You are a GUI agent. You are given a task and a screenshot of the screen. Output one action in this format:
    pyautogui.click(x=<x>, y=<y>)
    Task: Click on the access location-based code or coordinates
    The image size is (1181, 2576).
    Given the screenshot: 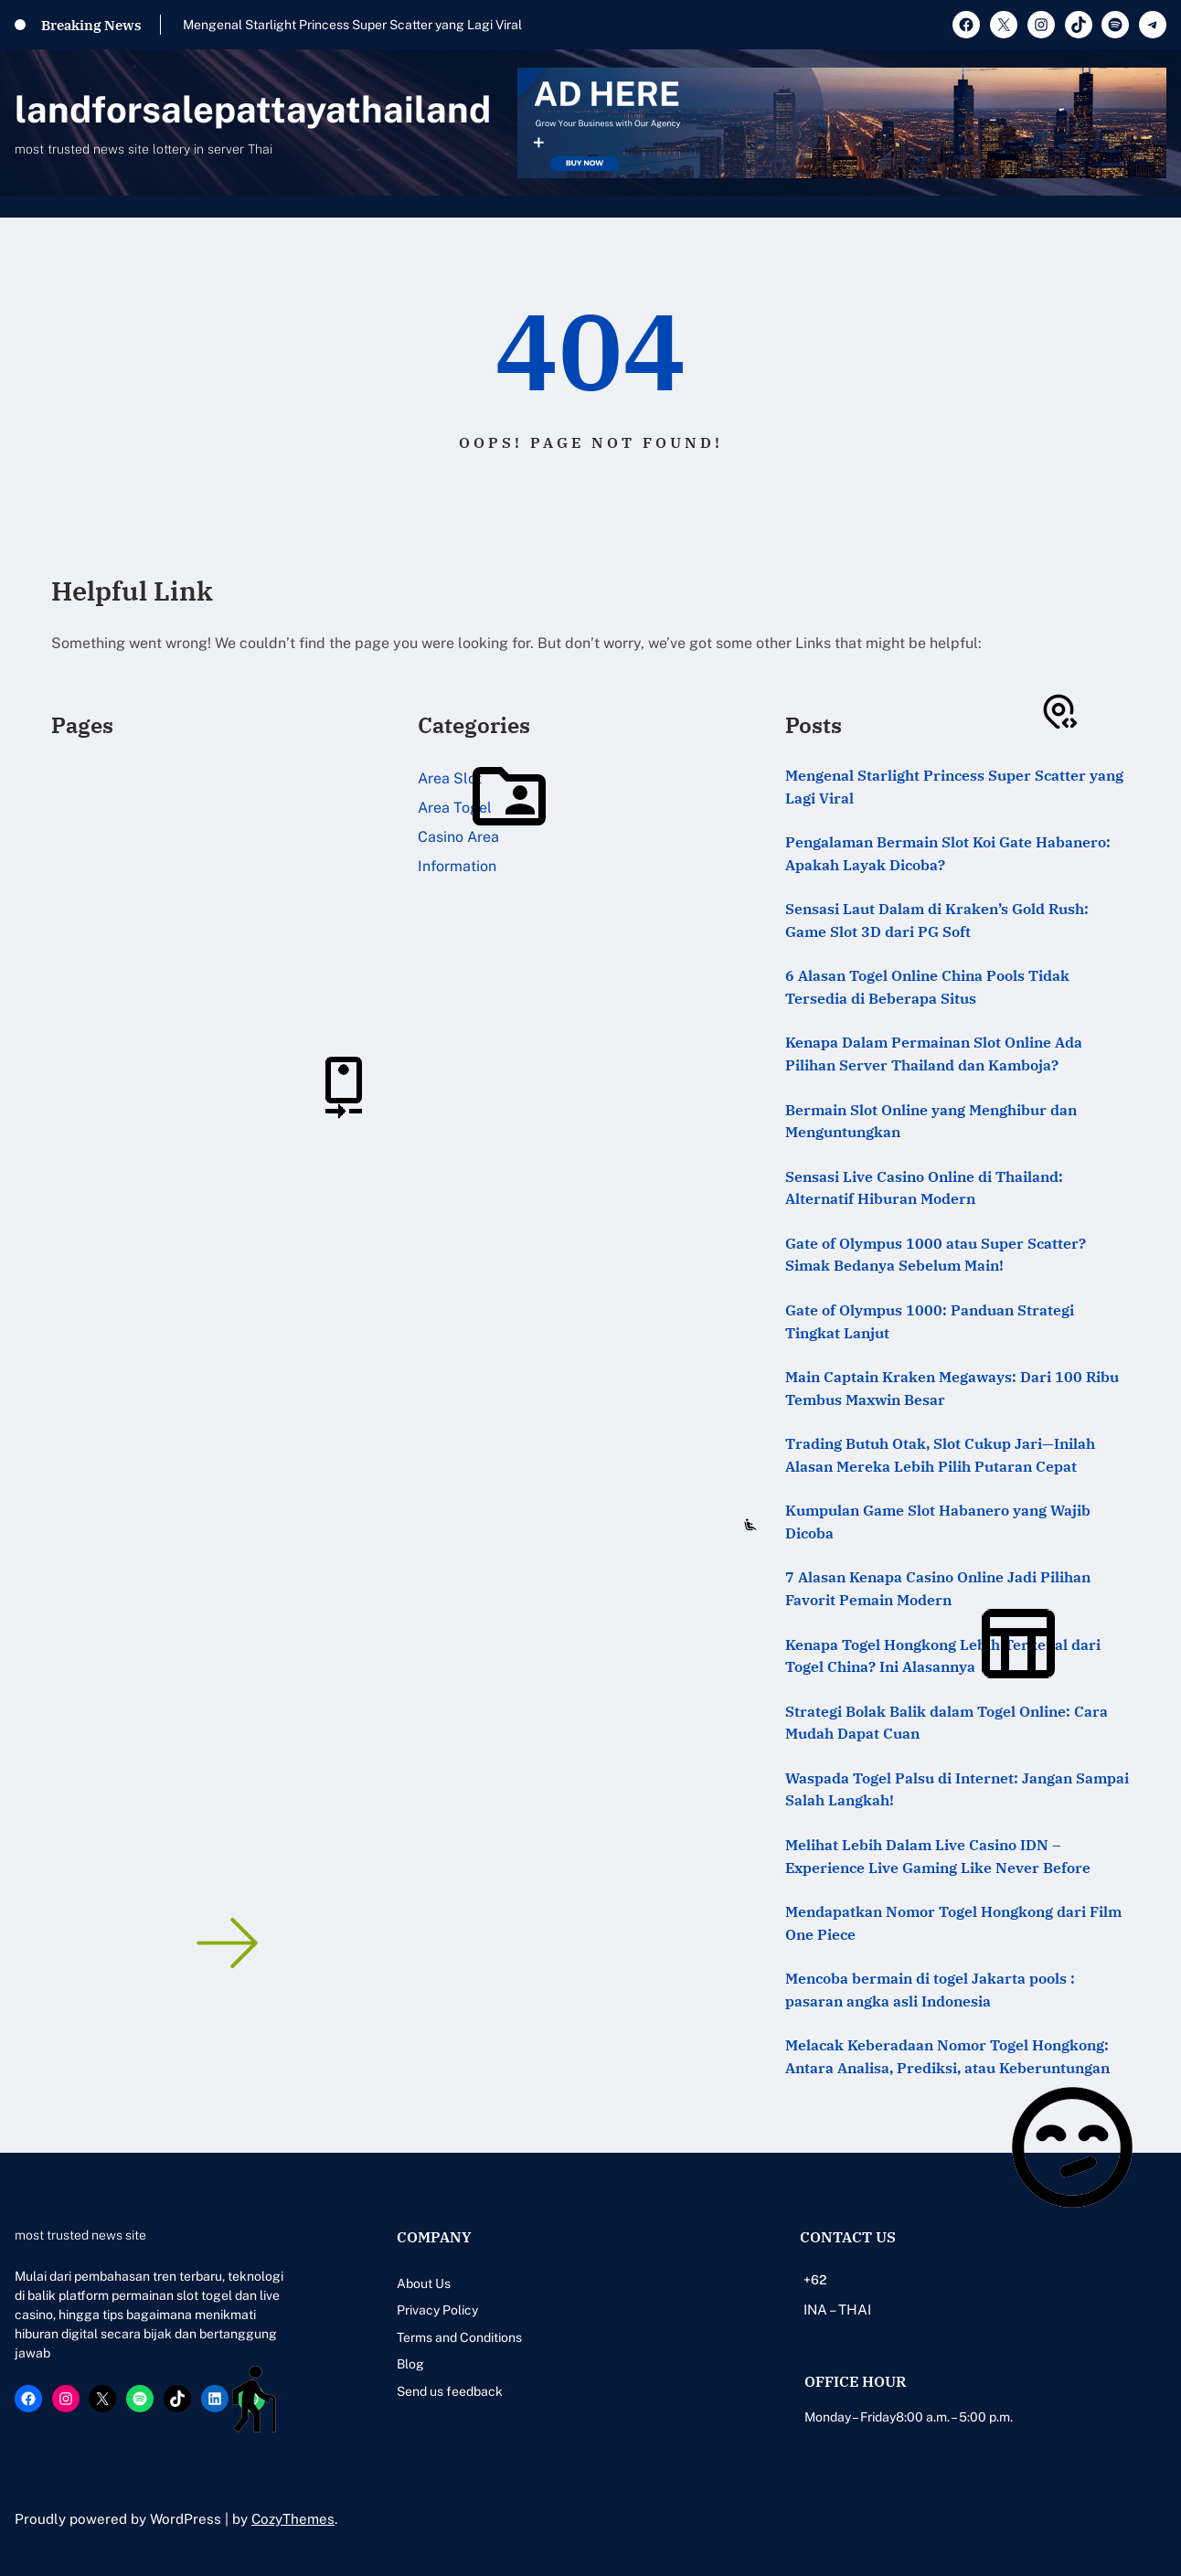 What is the action you would take?
    pyautogui.click(x=1059, y=711)
    